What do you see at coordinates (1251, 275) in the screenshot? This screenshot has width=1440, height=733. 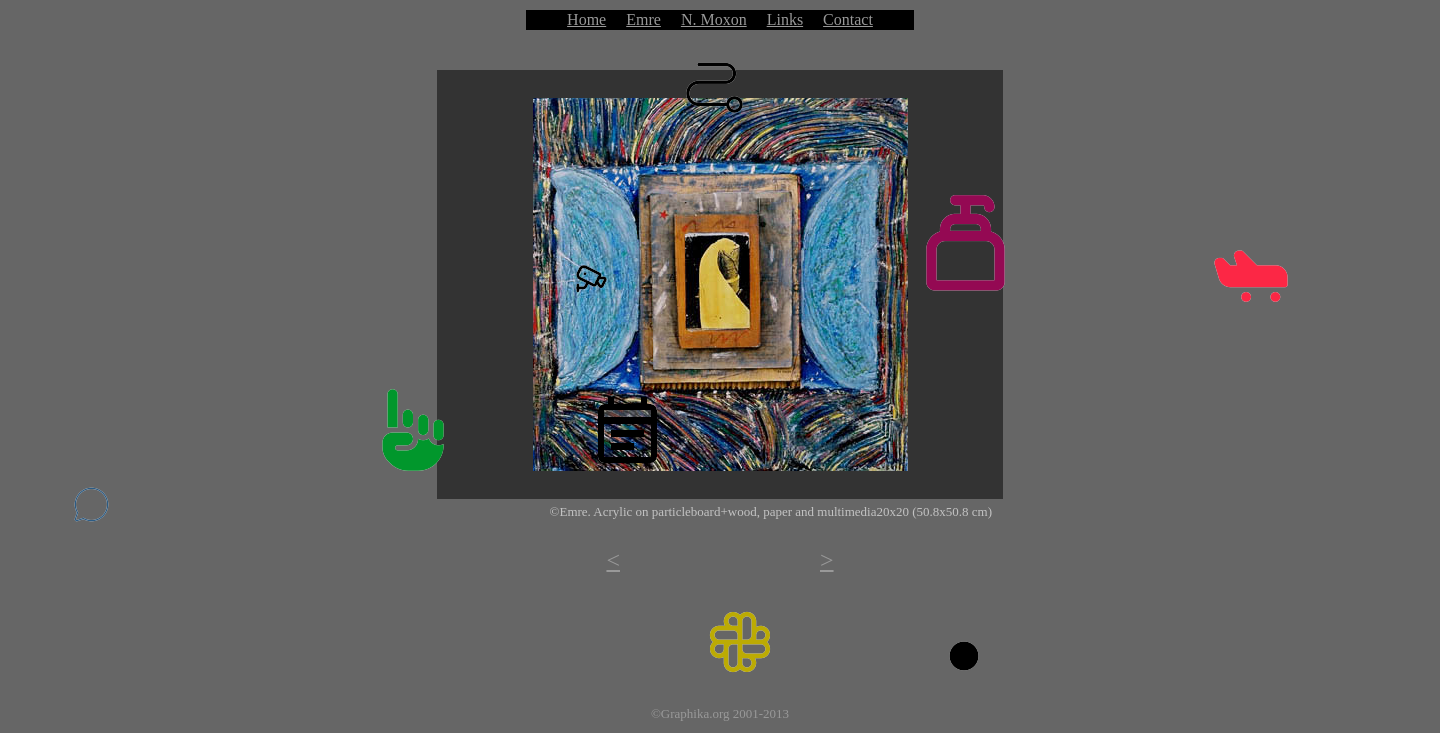 I see `flight is taxiing or preparing for departure` at bounding box center [1251, 275].